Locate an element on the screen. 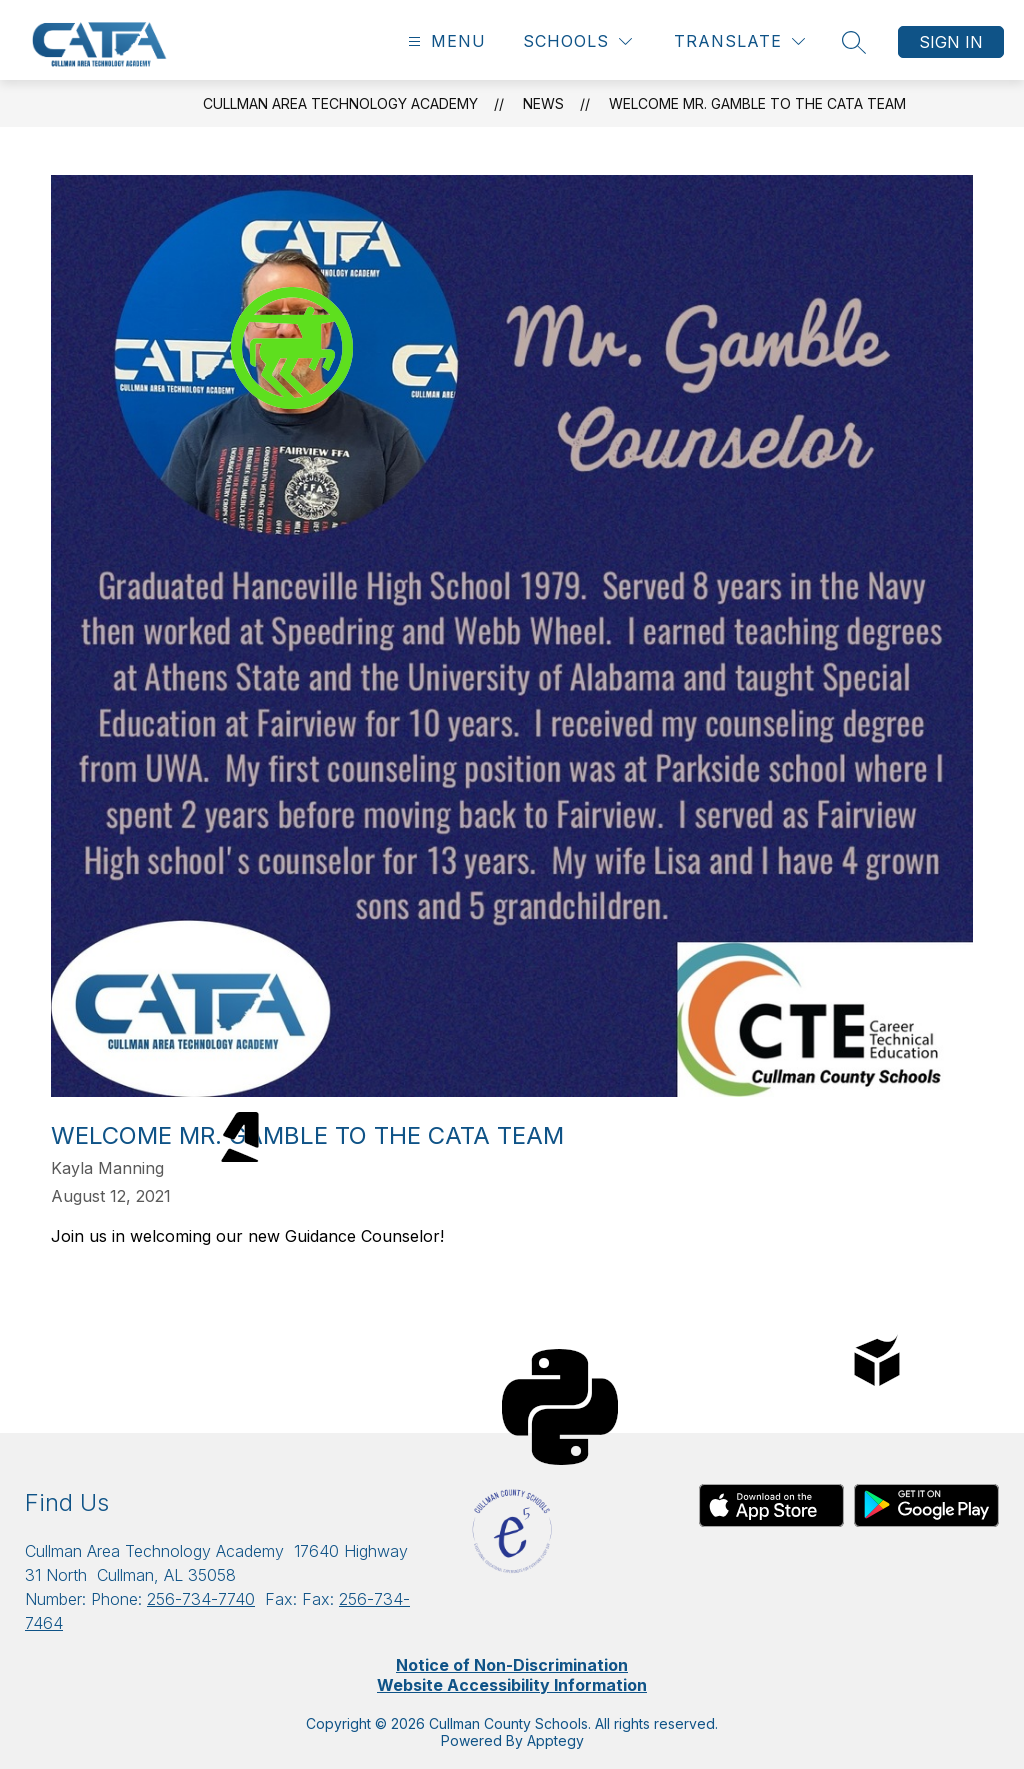  semantic web technology or linked data services is located at coordinates (877, 1360).